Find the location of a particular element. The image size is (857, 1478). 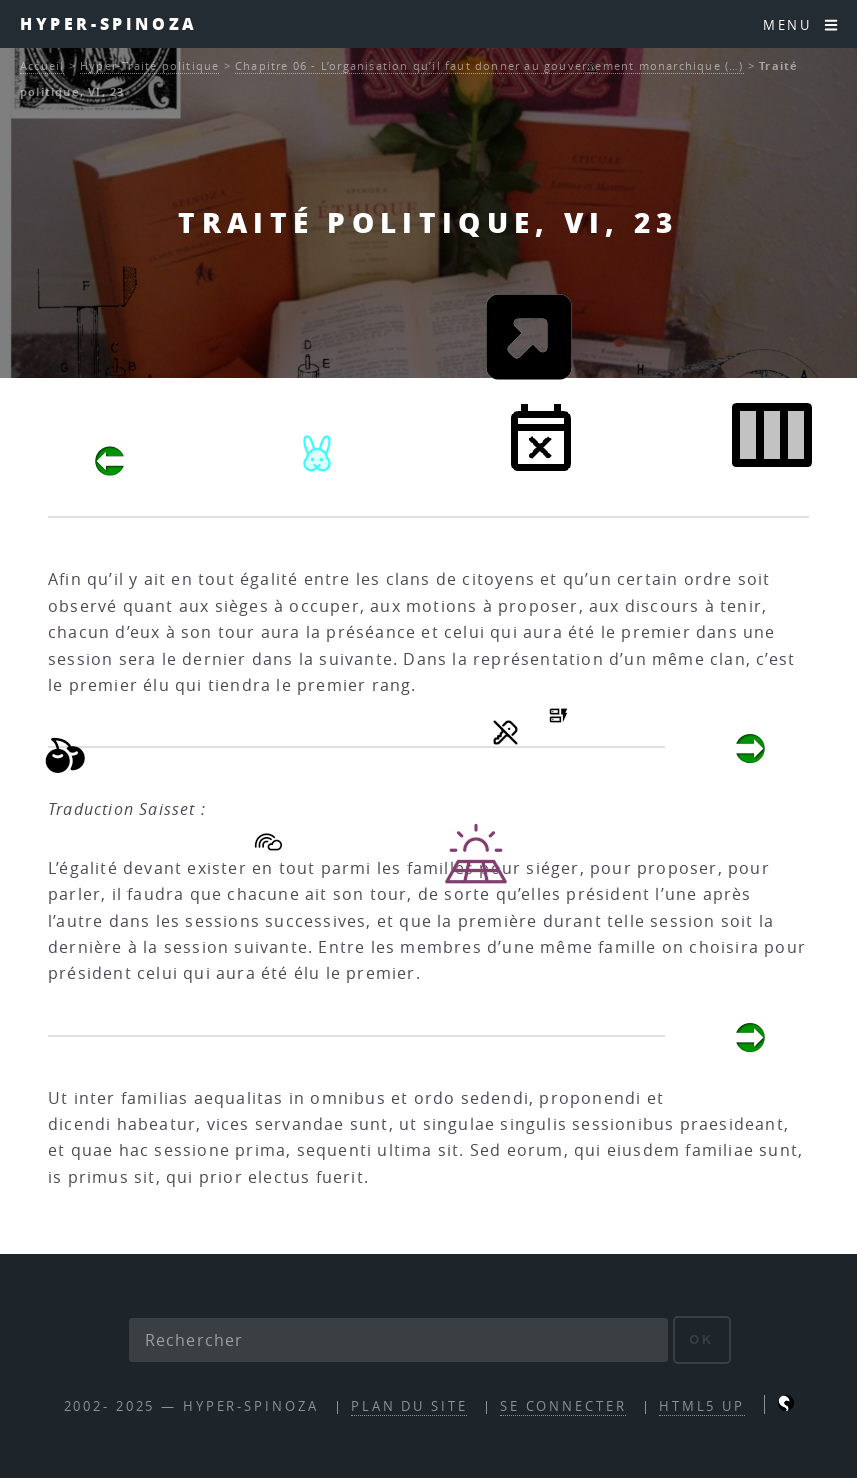

view change history or version log is located at coordinates (591, 67).